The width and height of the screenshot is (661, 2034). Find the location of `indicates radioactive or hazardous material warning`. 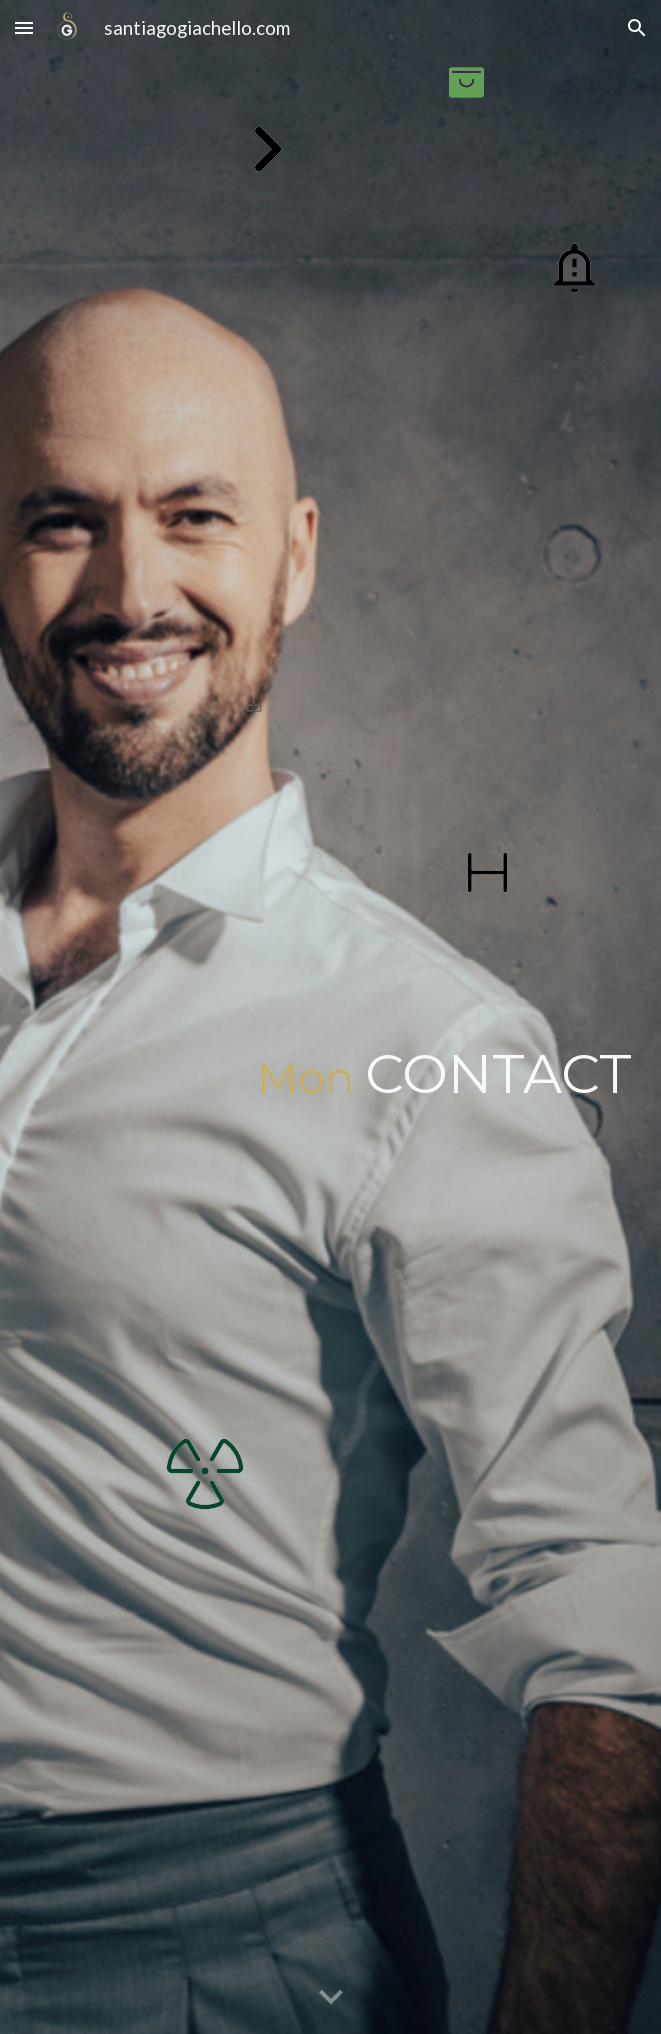

indicates radioactive or hazardous material warning is located at coordinates (205, 1471).